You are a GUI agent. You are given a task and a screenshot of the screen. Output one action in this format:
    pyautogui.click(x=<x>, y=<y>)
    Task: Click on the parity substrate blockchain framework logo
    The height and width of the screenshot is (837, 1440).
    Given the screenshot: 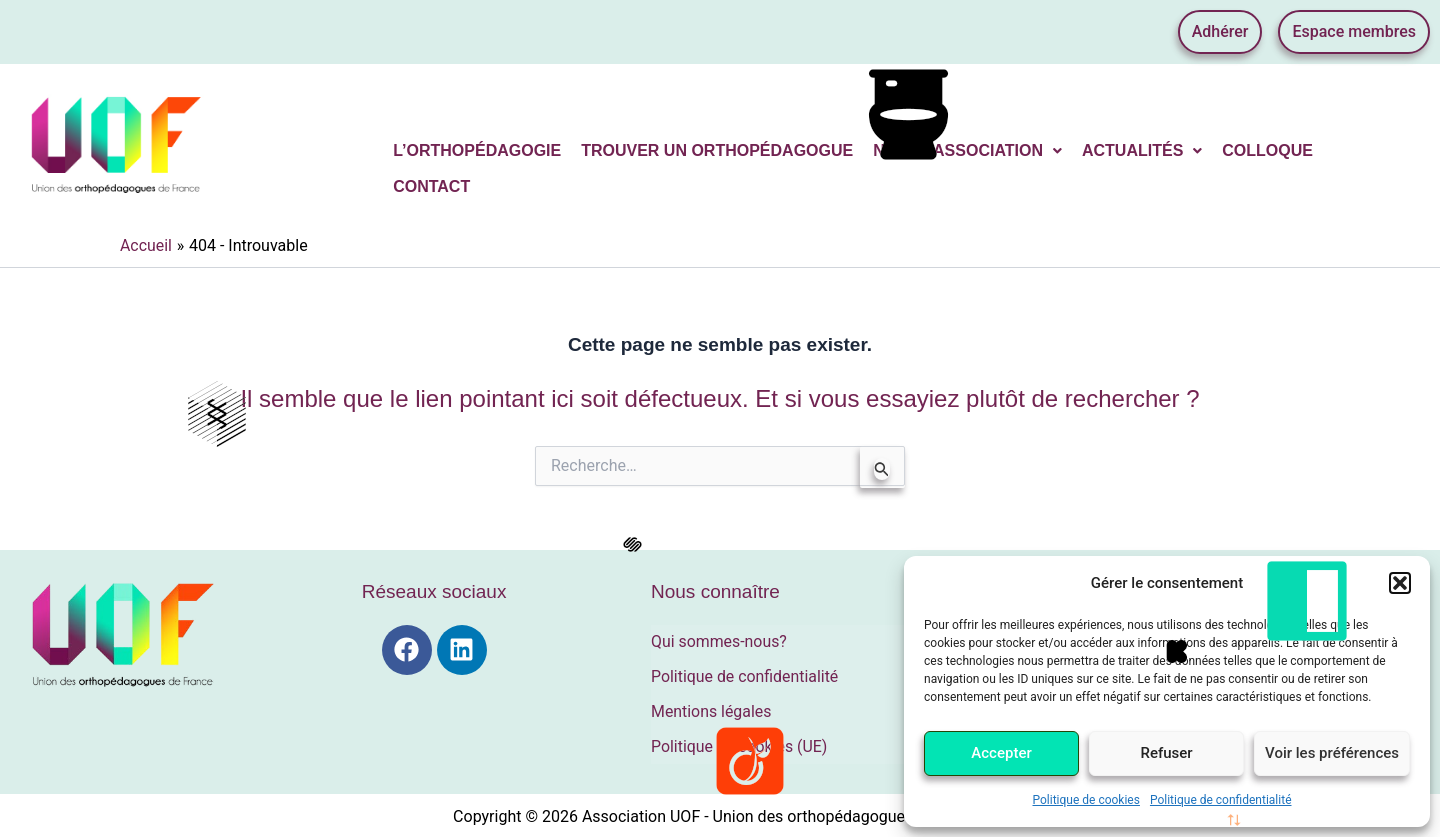 What is the action you would take?
    pyautogui.click(x=217, y=414)
    